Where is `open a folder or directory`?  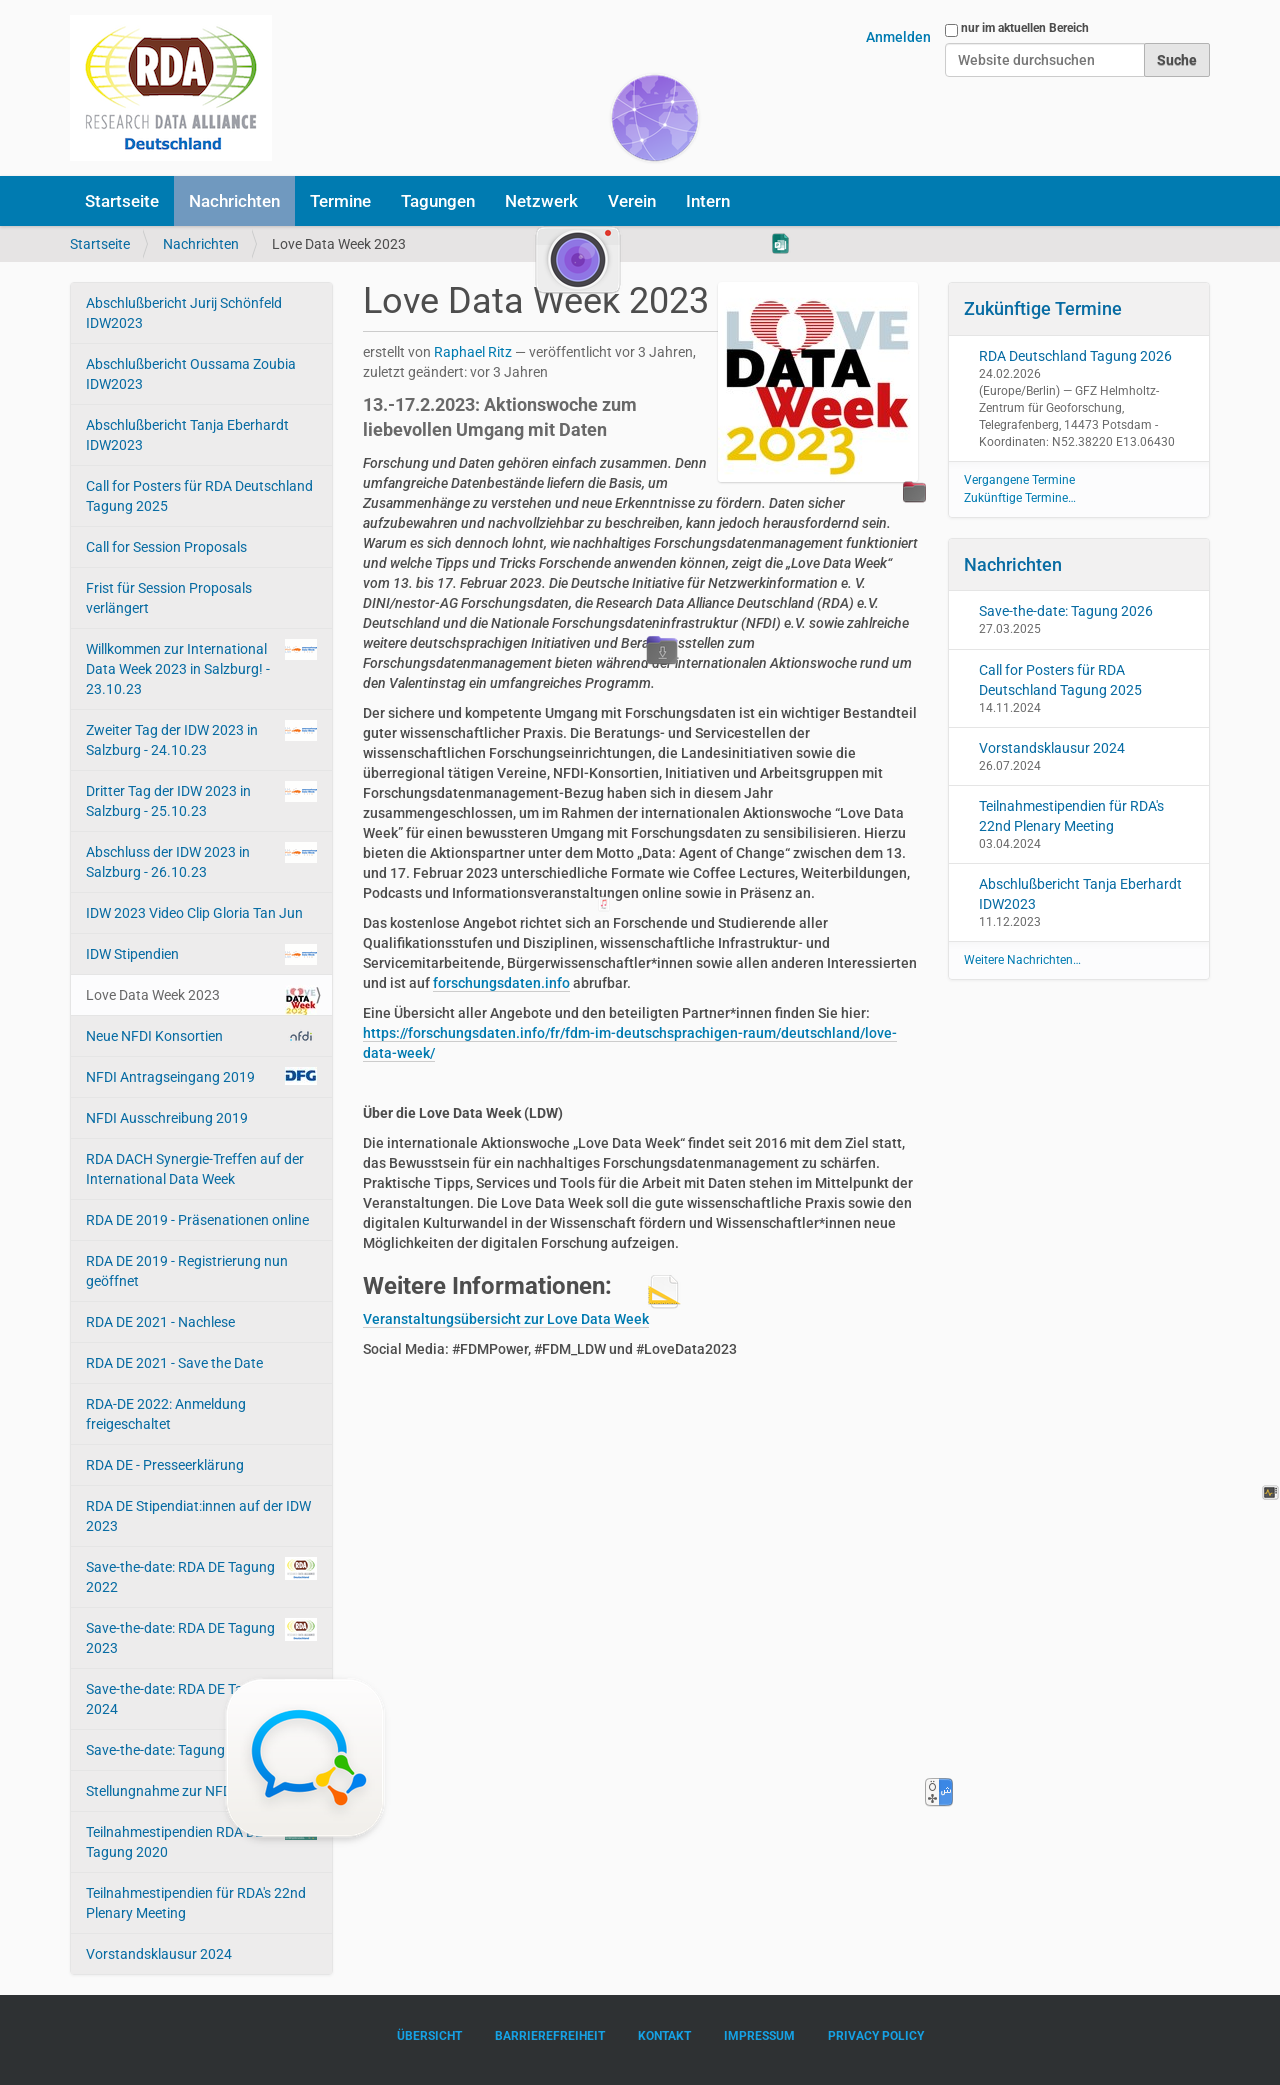
open a folder or directory is located at coordinates (914, 491).